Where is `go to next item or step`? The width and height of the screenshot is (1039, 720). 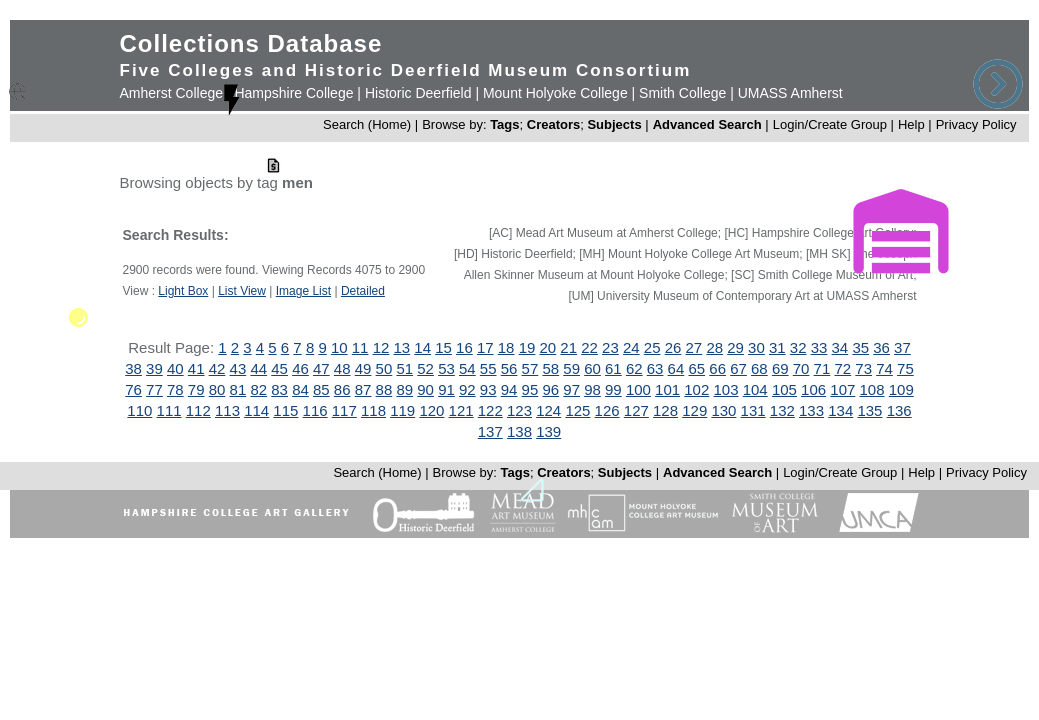
go to next item or step is located at coordinates (998, 84).